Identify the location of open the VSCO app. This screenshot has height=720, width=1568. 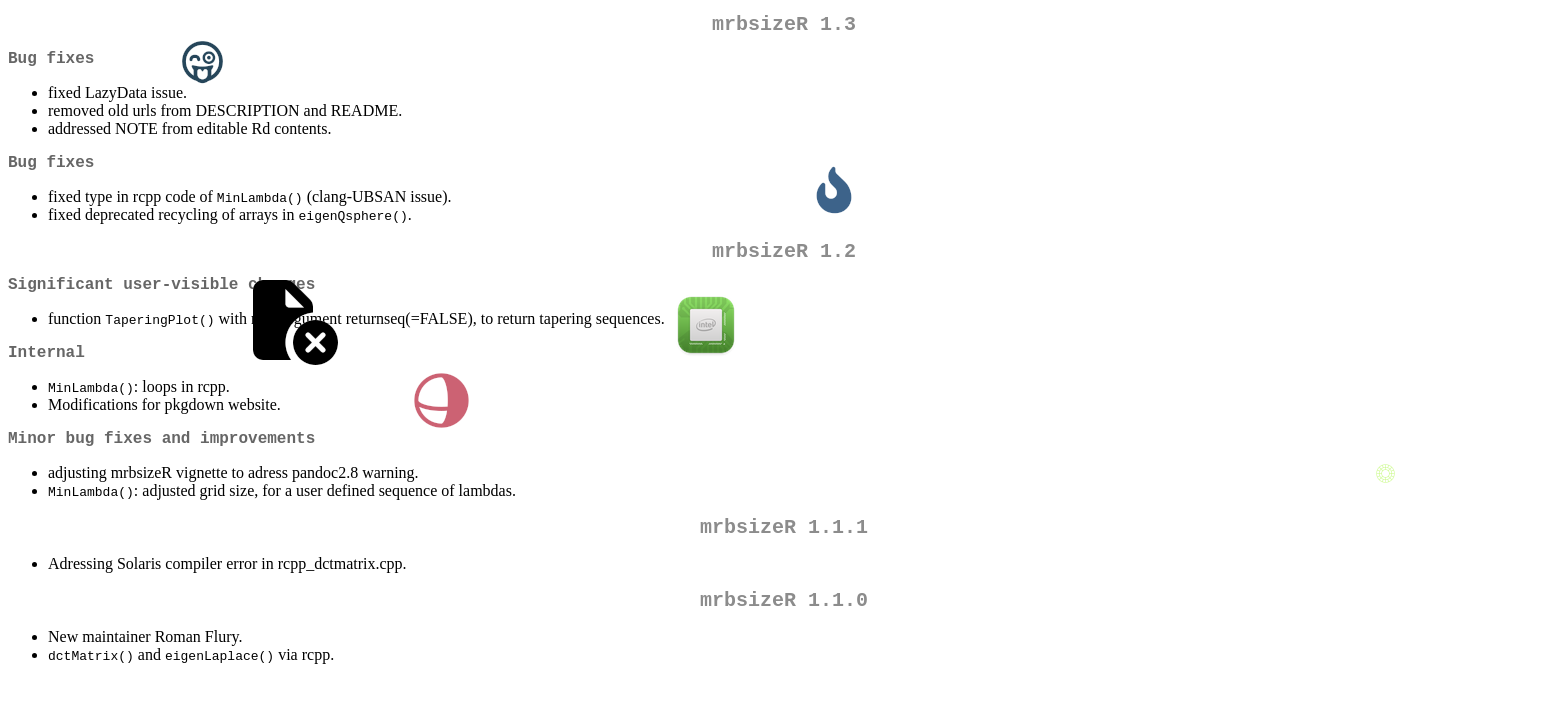
(1385, 473).